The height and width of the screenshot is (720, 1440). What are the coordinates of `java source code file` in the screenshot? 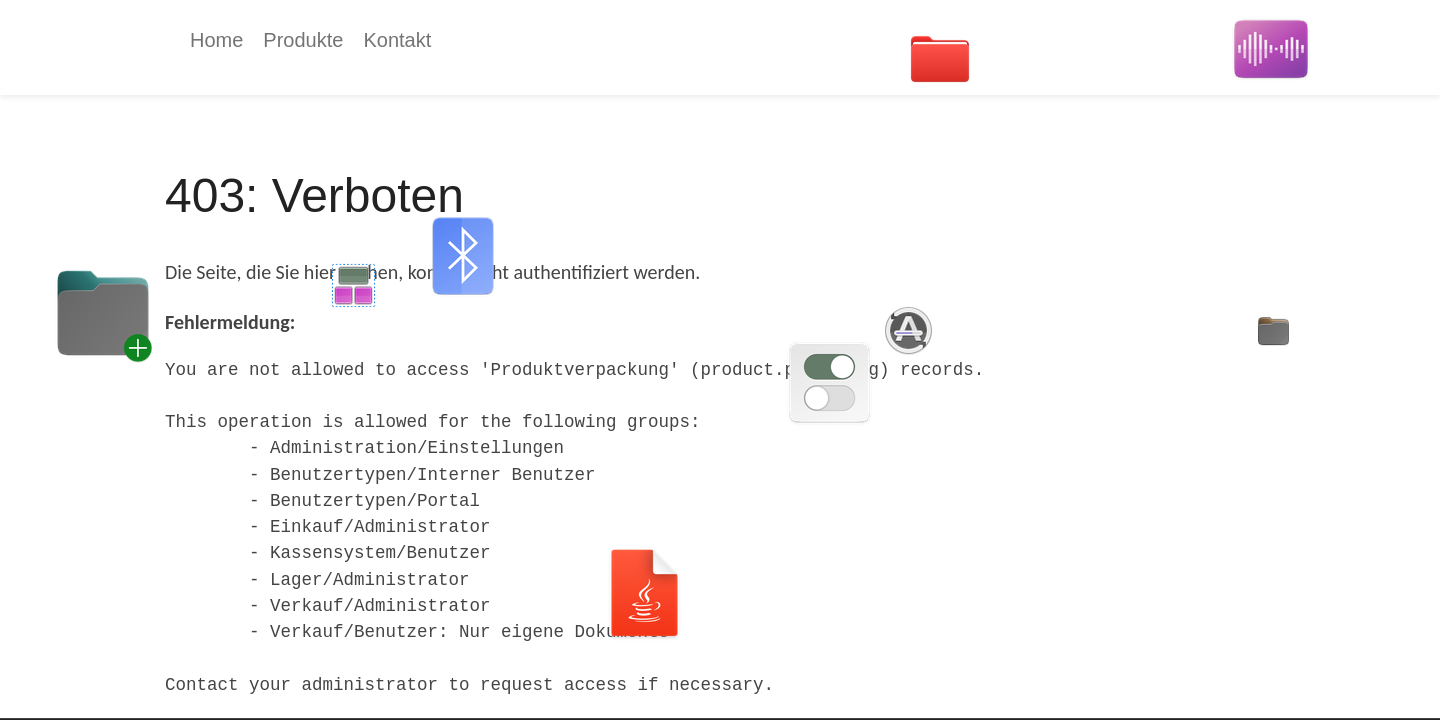 It's located at (644, 594).